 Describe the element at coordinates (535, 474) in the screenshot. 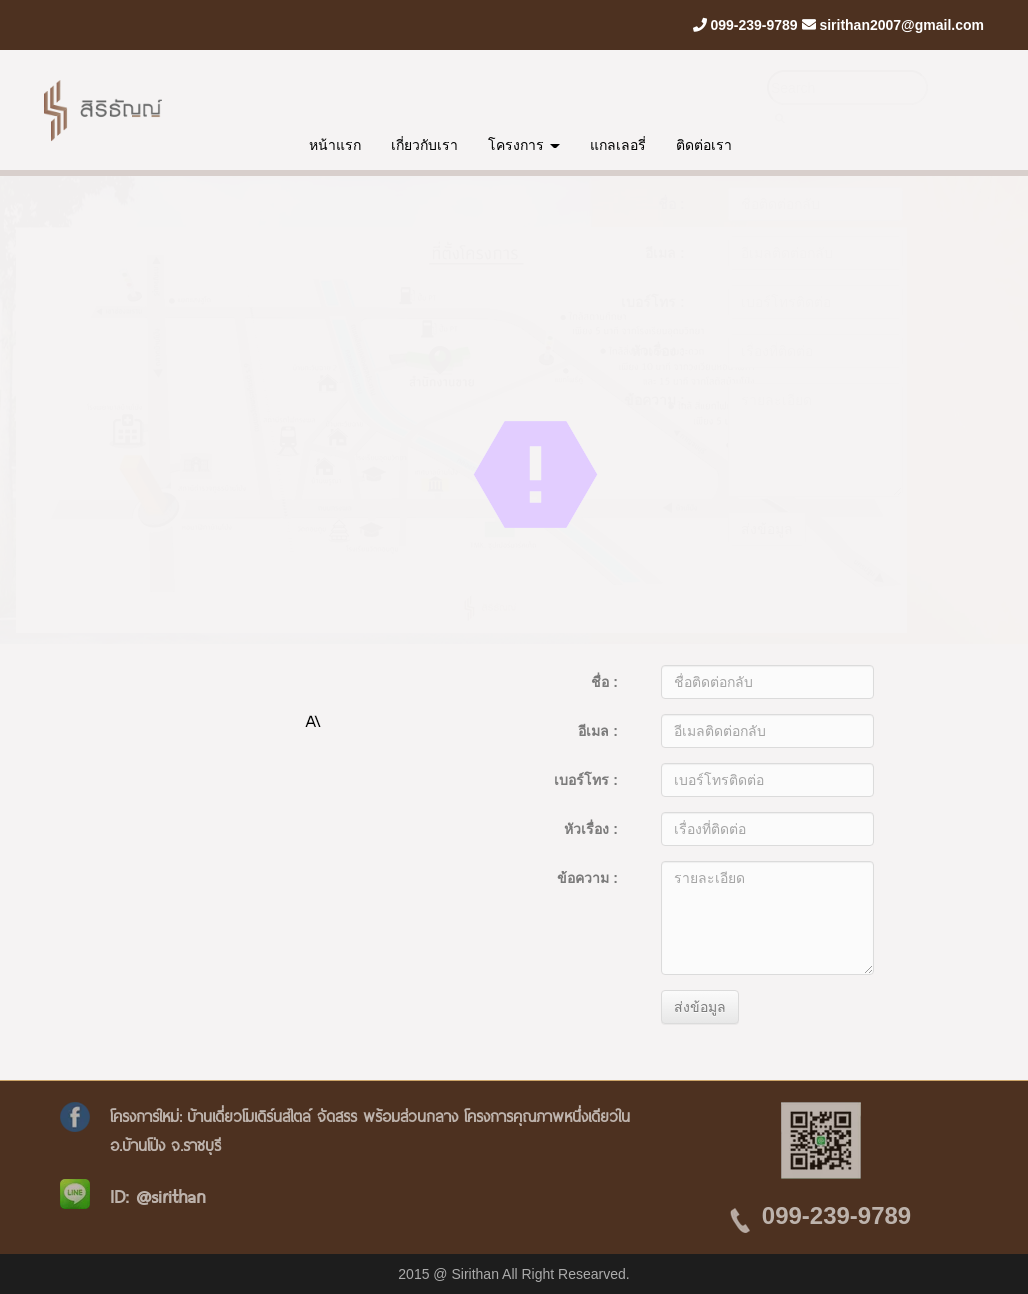

I see `mark message as spam` at that location.